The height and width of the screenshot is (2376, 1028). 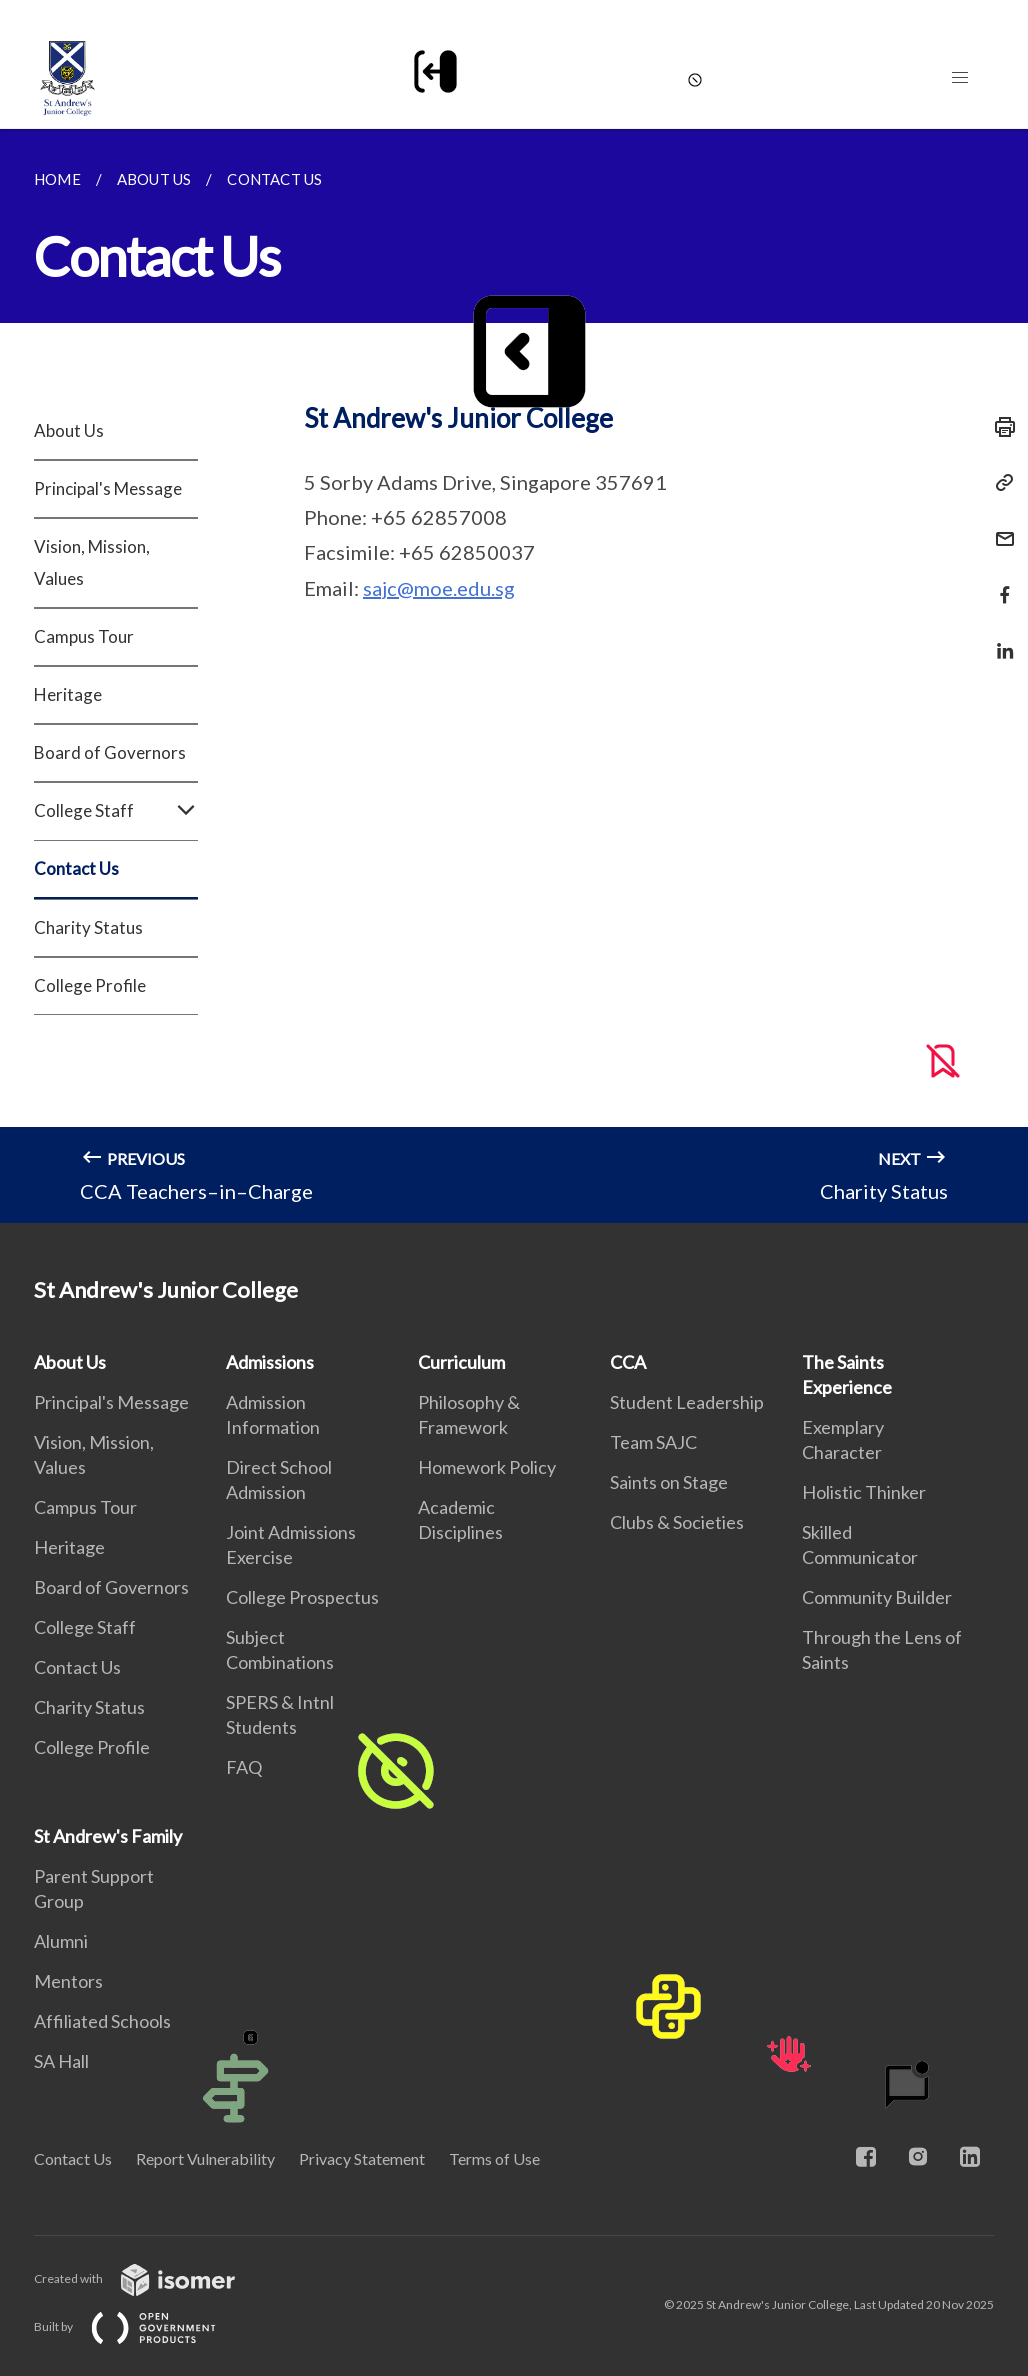 What do you see at coordinates (250, 2037) in the screenshot?
I see `google or gmail app shortcut` at bounding box center [250, 2037].